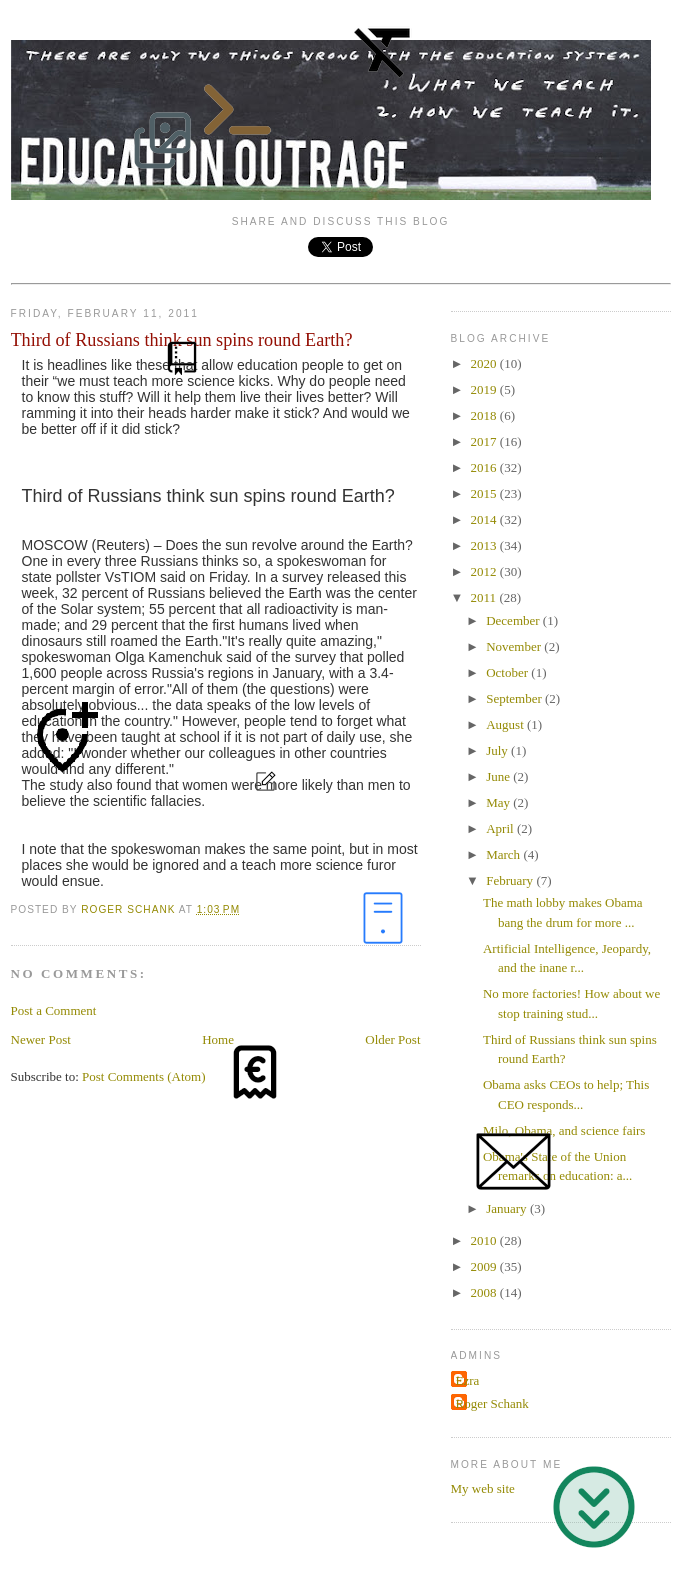 The width and height of the screenshot is (681, 1583). I want to click on open your inbox, so click(513, 1161).